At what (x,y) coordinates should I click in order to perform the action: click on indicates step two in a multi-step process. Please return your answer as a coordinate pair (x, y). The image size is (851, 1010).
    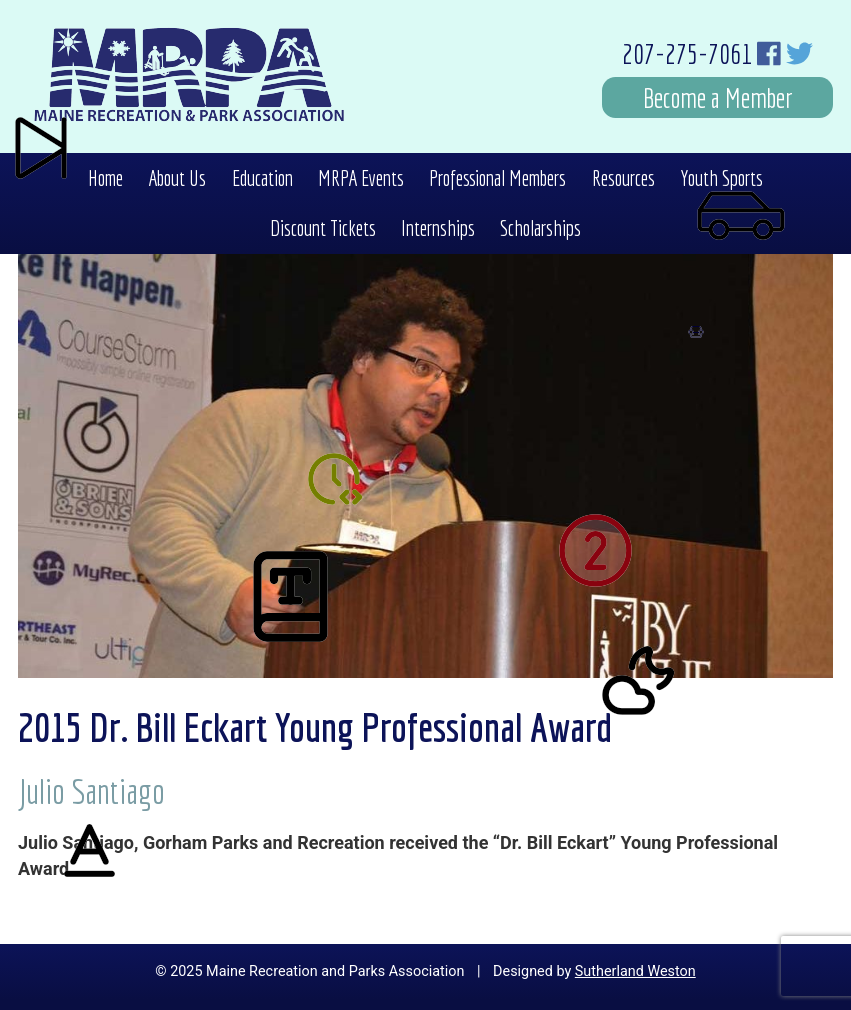
    Looking at the image, I should click on (595, 550).